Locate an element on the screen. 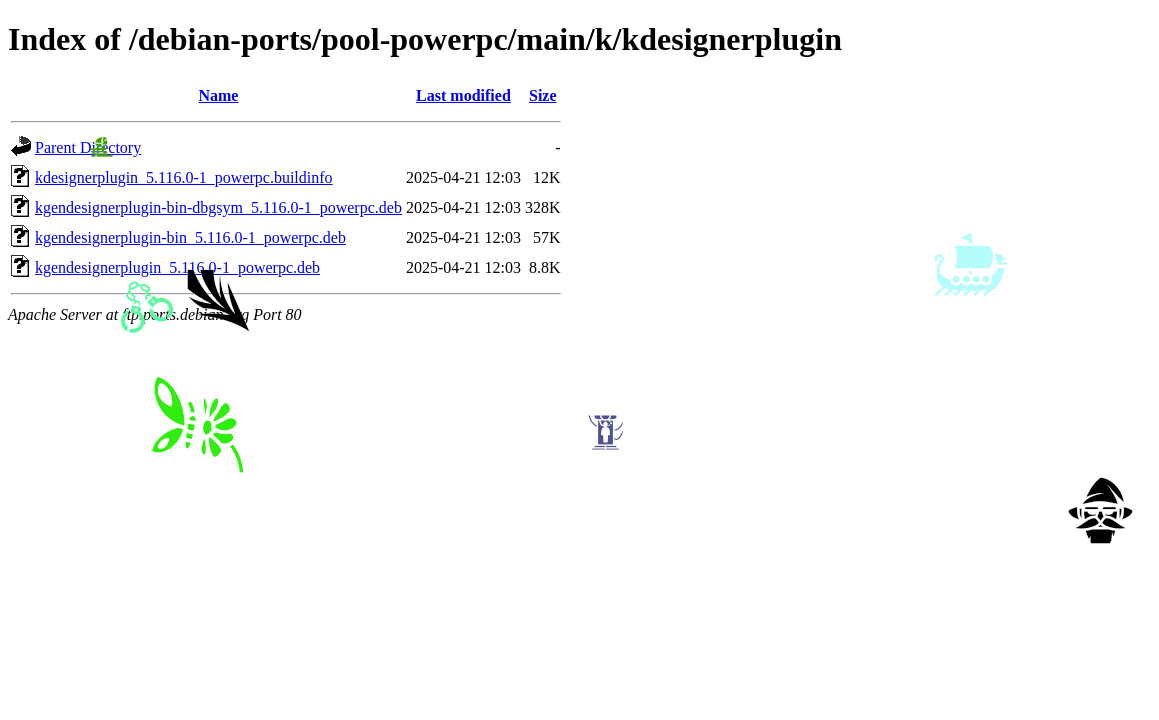 This screenshot has width=1159, height=720. access wizard or mage character class is located at coordinates (1100, 510).